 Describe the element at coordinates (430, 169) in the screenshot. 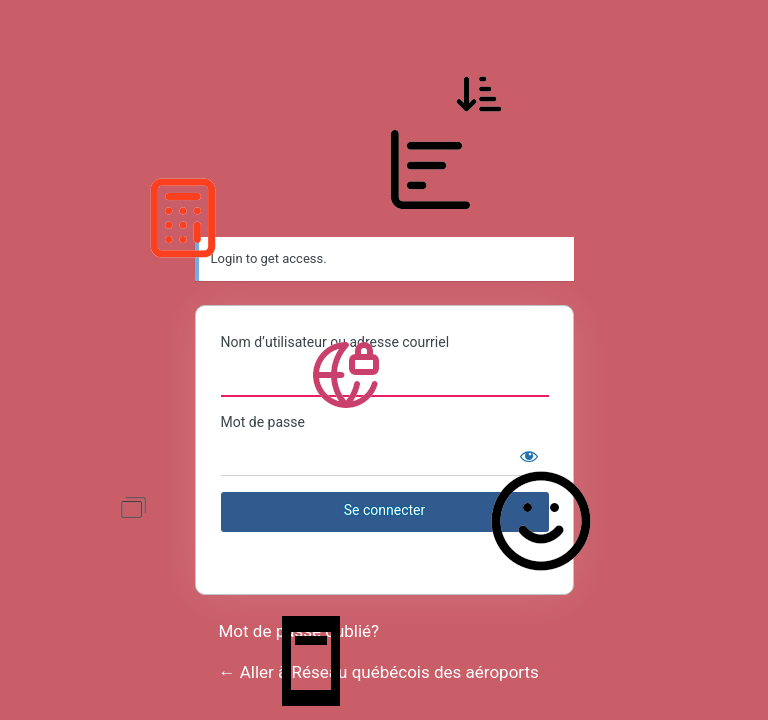

I see `view declining metrics or statistics` at that location.